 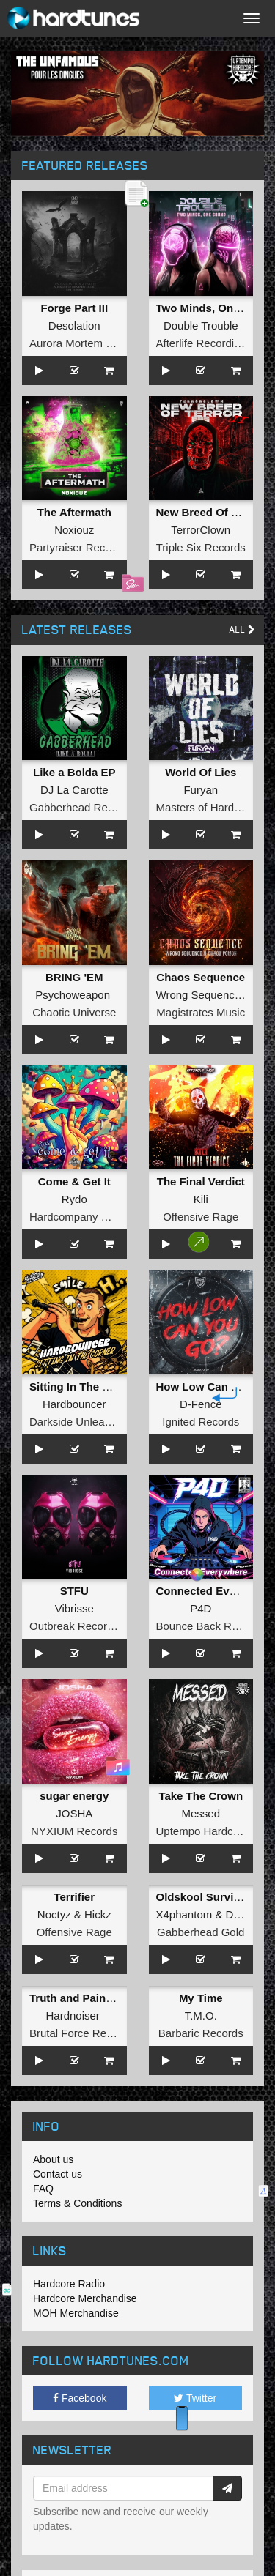 What do you see at coordinates (197, 1574) in the screenshot?
I see `open color picker tool` at bounding box center [197, 1574].